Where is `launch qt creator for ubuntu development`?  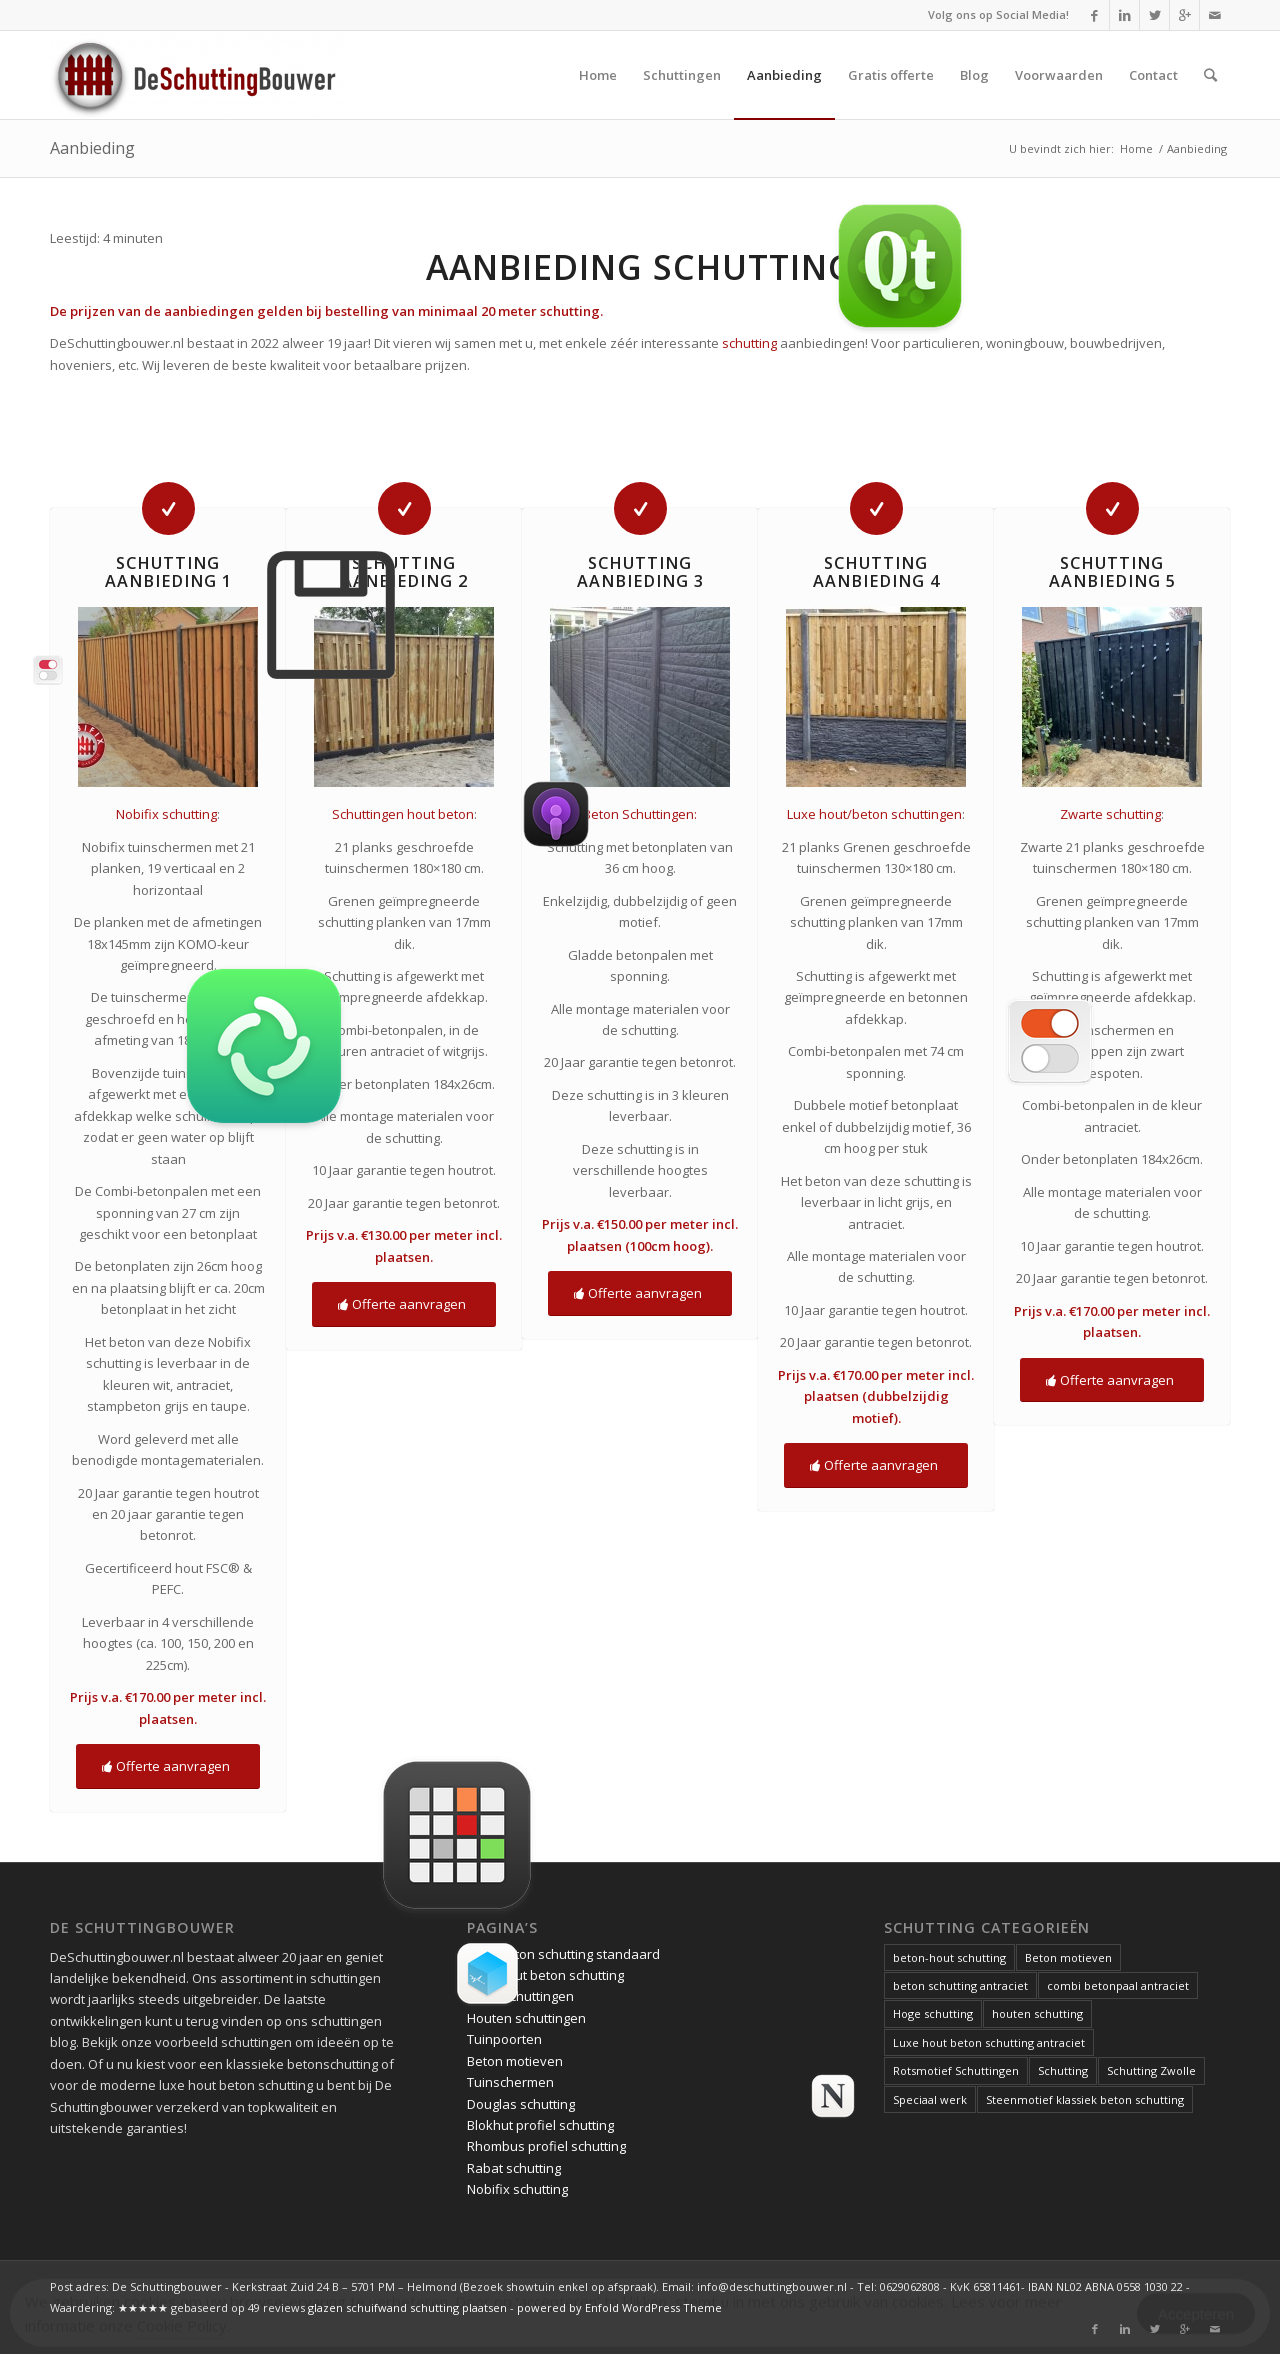
launch qt creator for ubuntu development is located at coordinates (900, 266).